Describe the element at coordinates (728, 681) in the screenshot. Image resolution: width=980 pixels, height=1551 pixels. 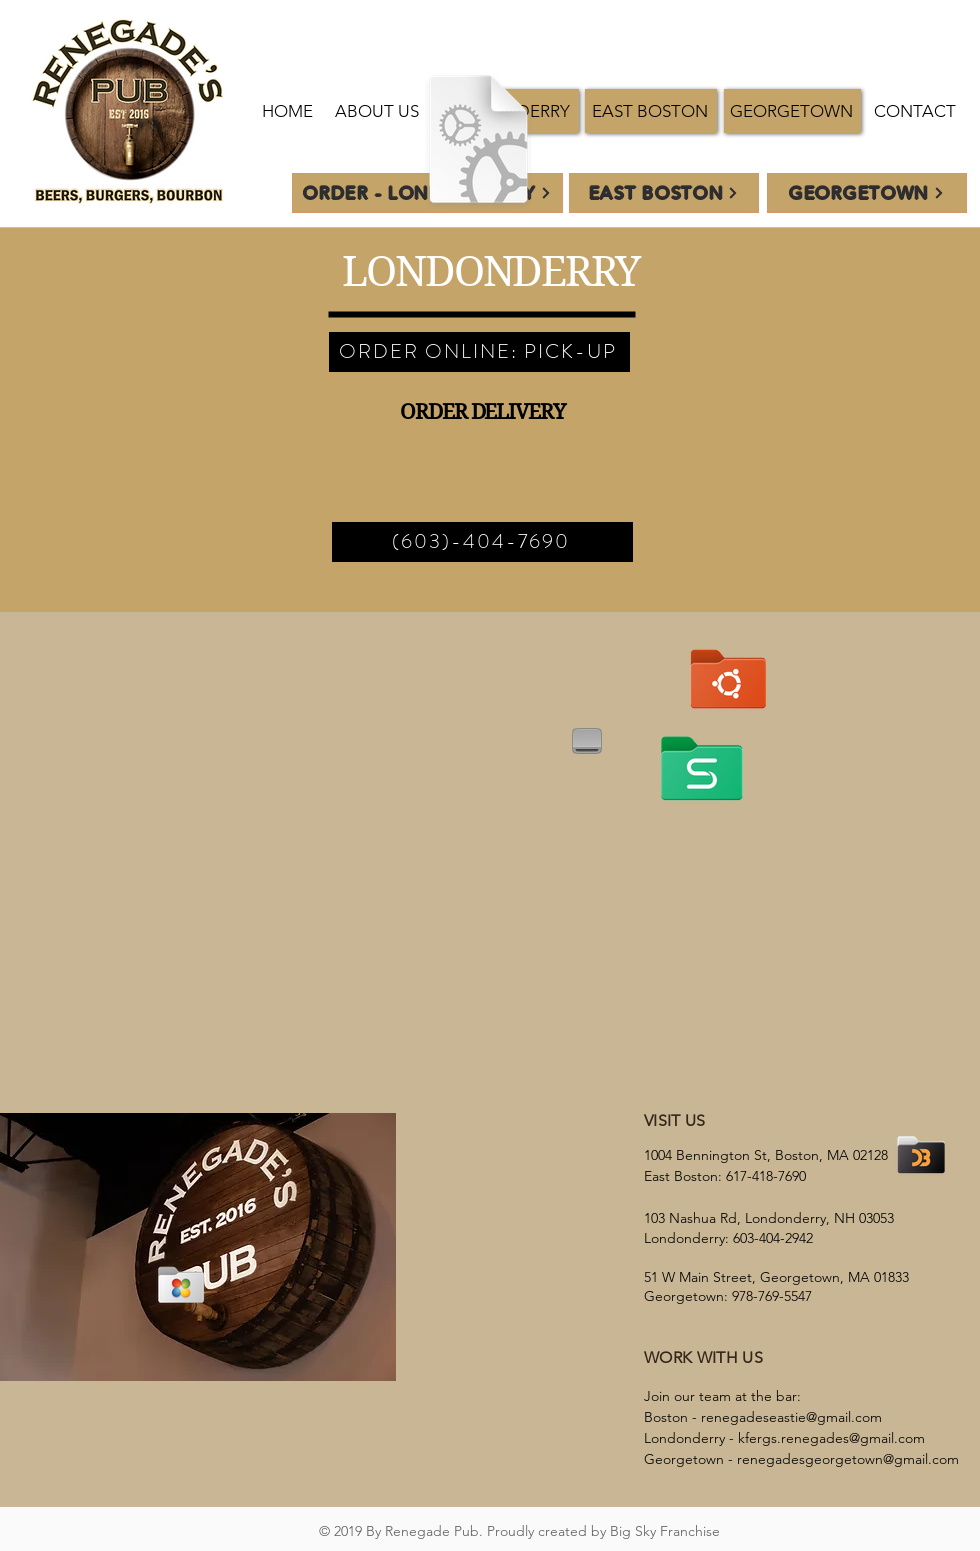
I see `open ubuntu system folder` at that location.